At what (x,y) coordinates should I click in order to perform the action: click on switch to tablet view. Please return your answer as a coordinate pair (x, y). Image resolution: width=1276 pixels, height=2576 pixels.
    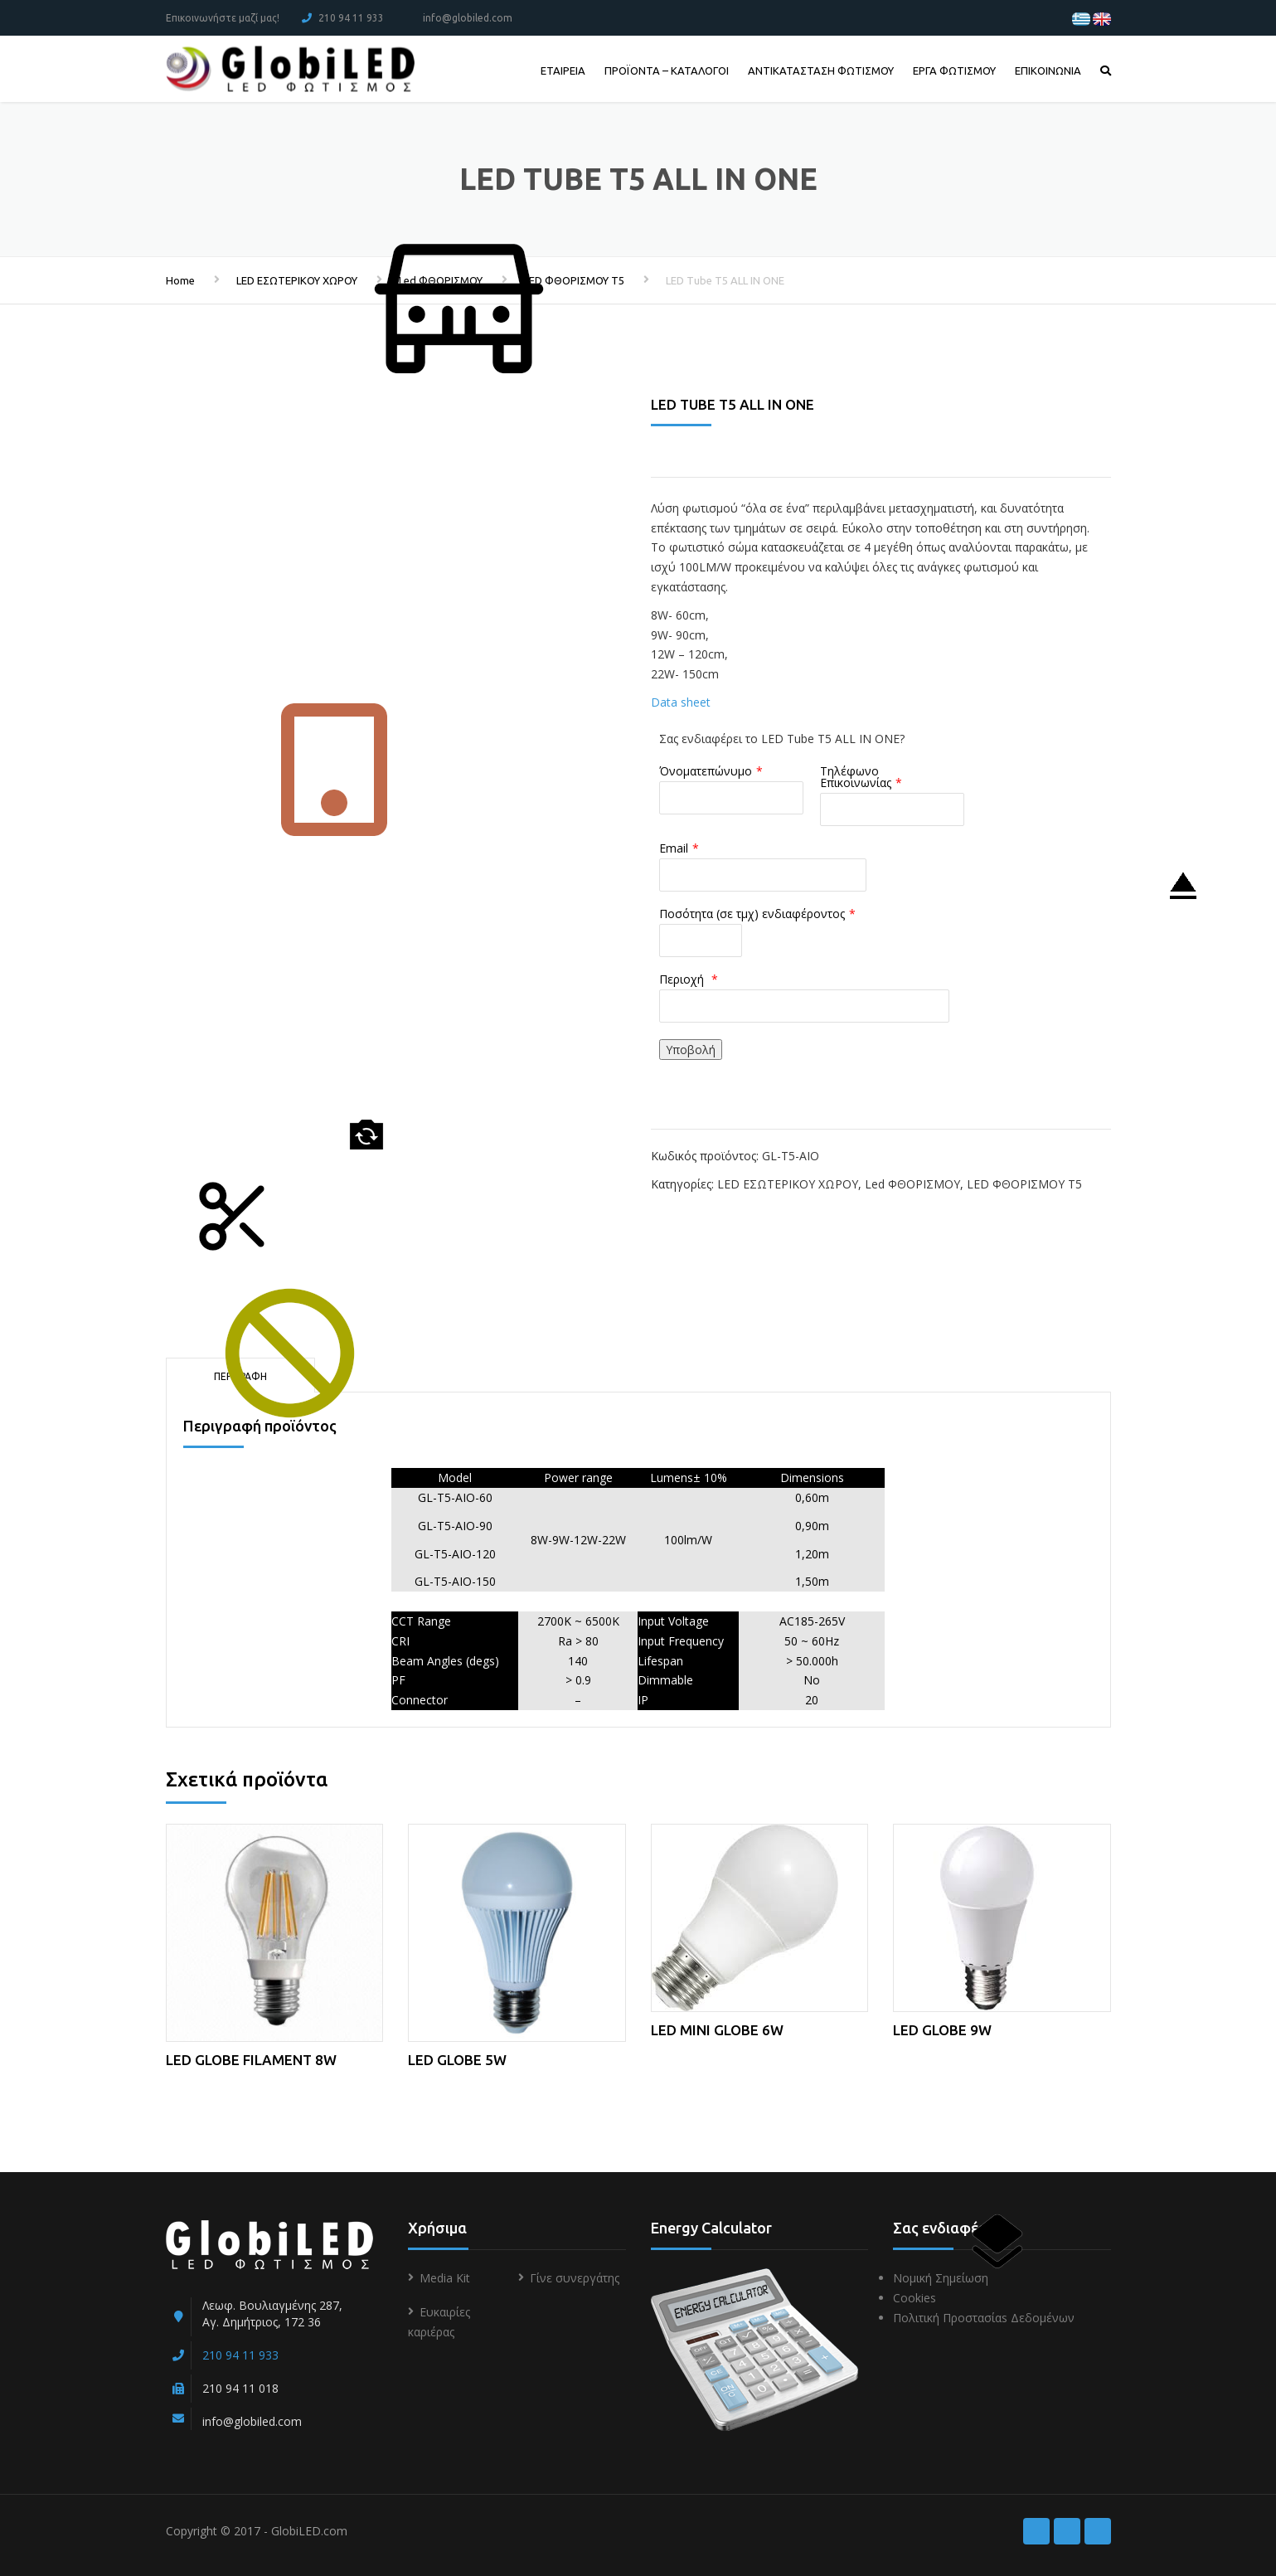
    Looking at the image, I should click on (334, 770).